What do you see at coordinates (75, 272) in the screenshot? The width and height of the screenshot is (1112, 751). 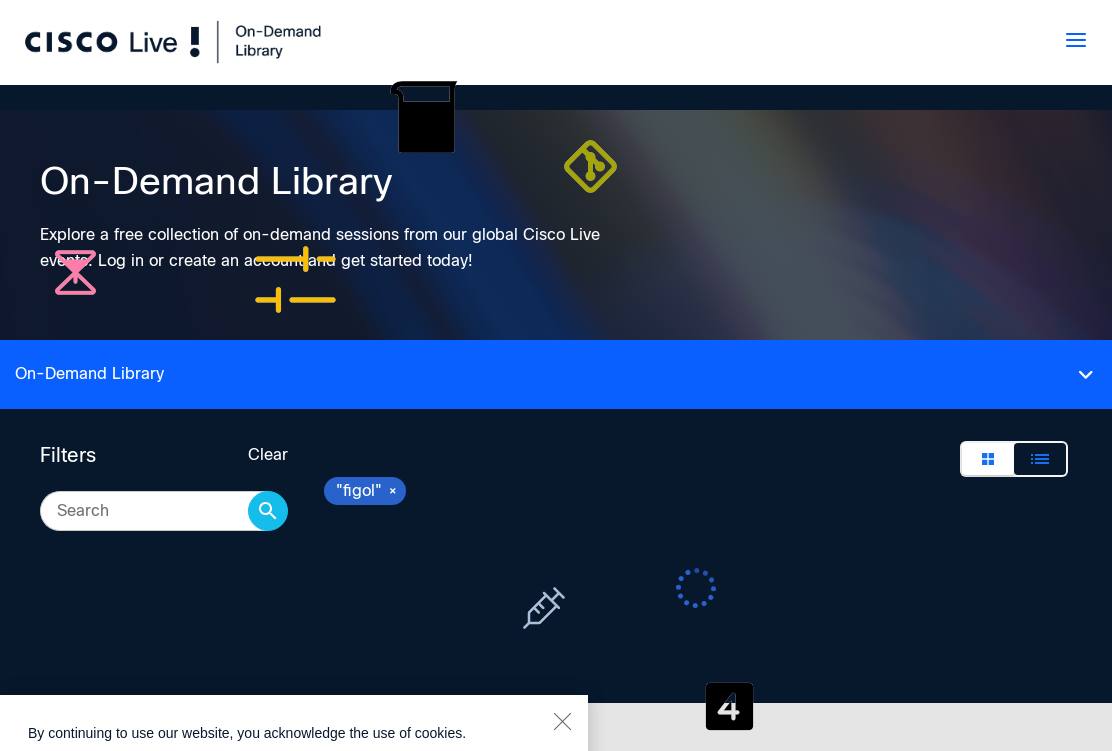 I see `indicates a process is in progress or loading` at bounding box center [75, 272].